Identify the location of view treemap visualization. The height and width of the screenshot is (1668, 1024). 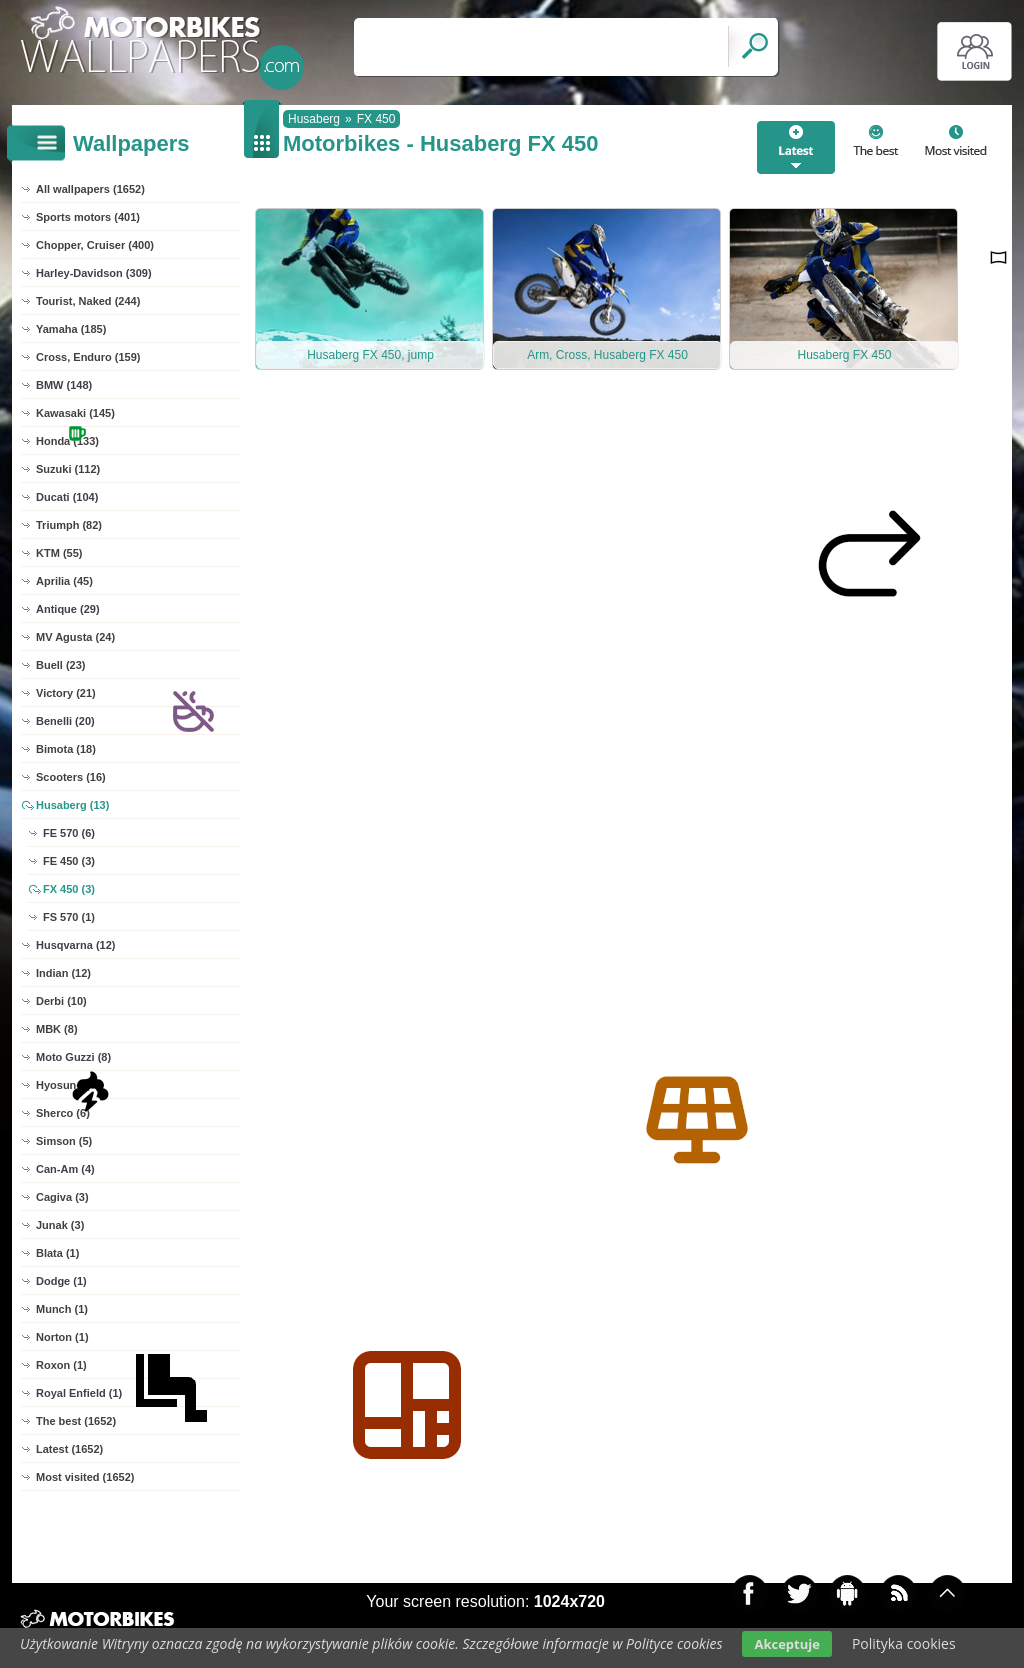
(407, 1405).